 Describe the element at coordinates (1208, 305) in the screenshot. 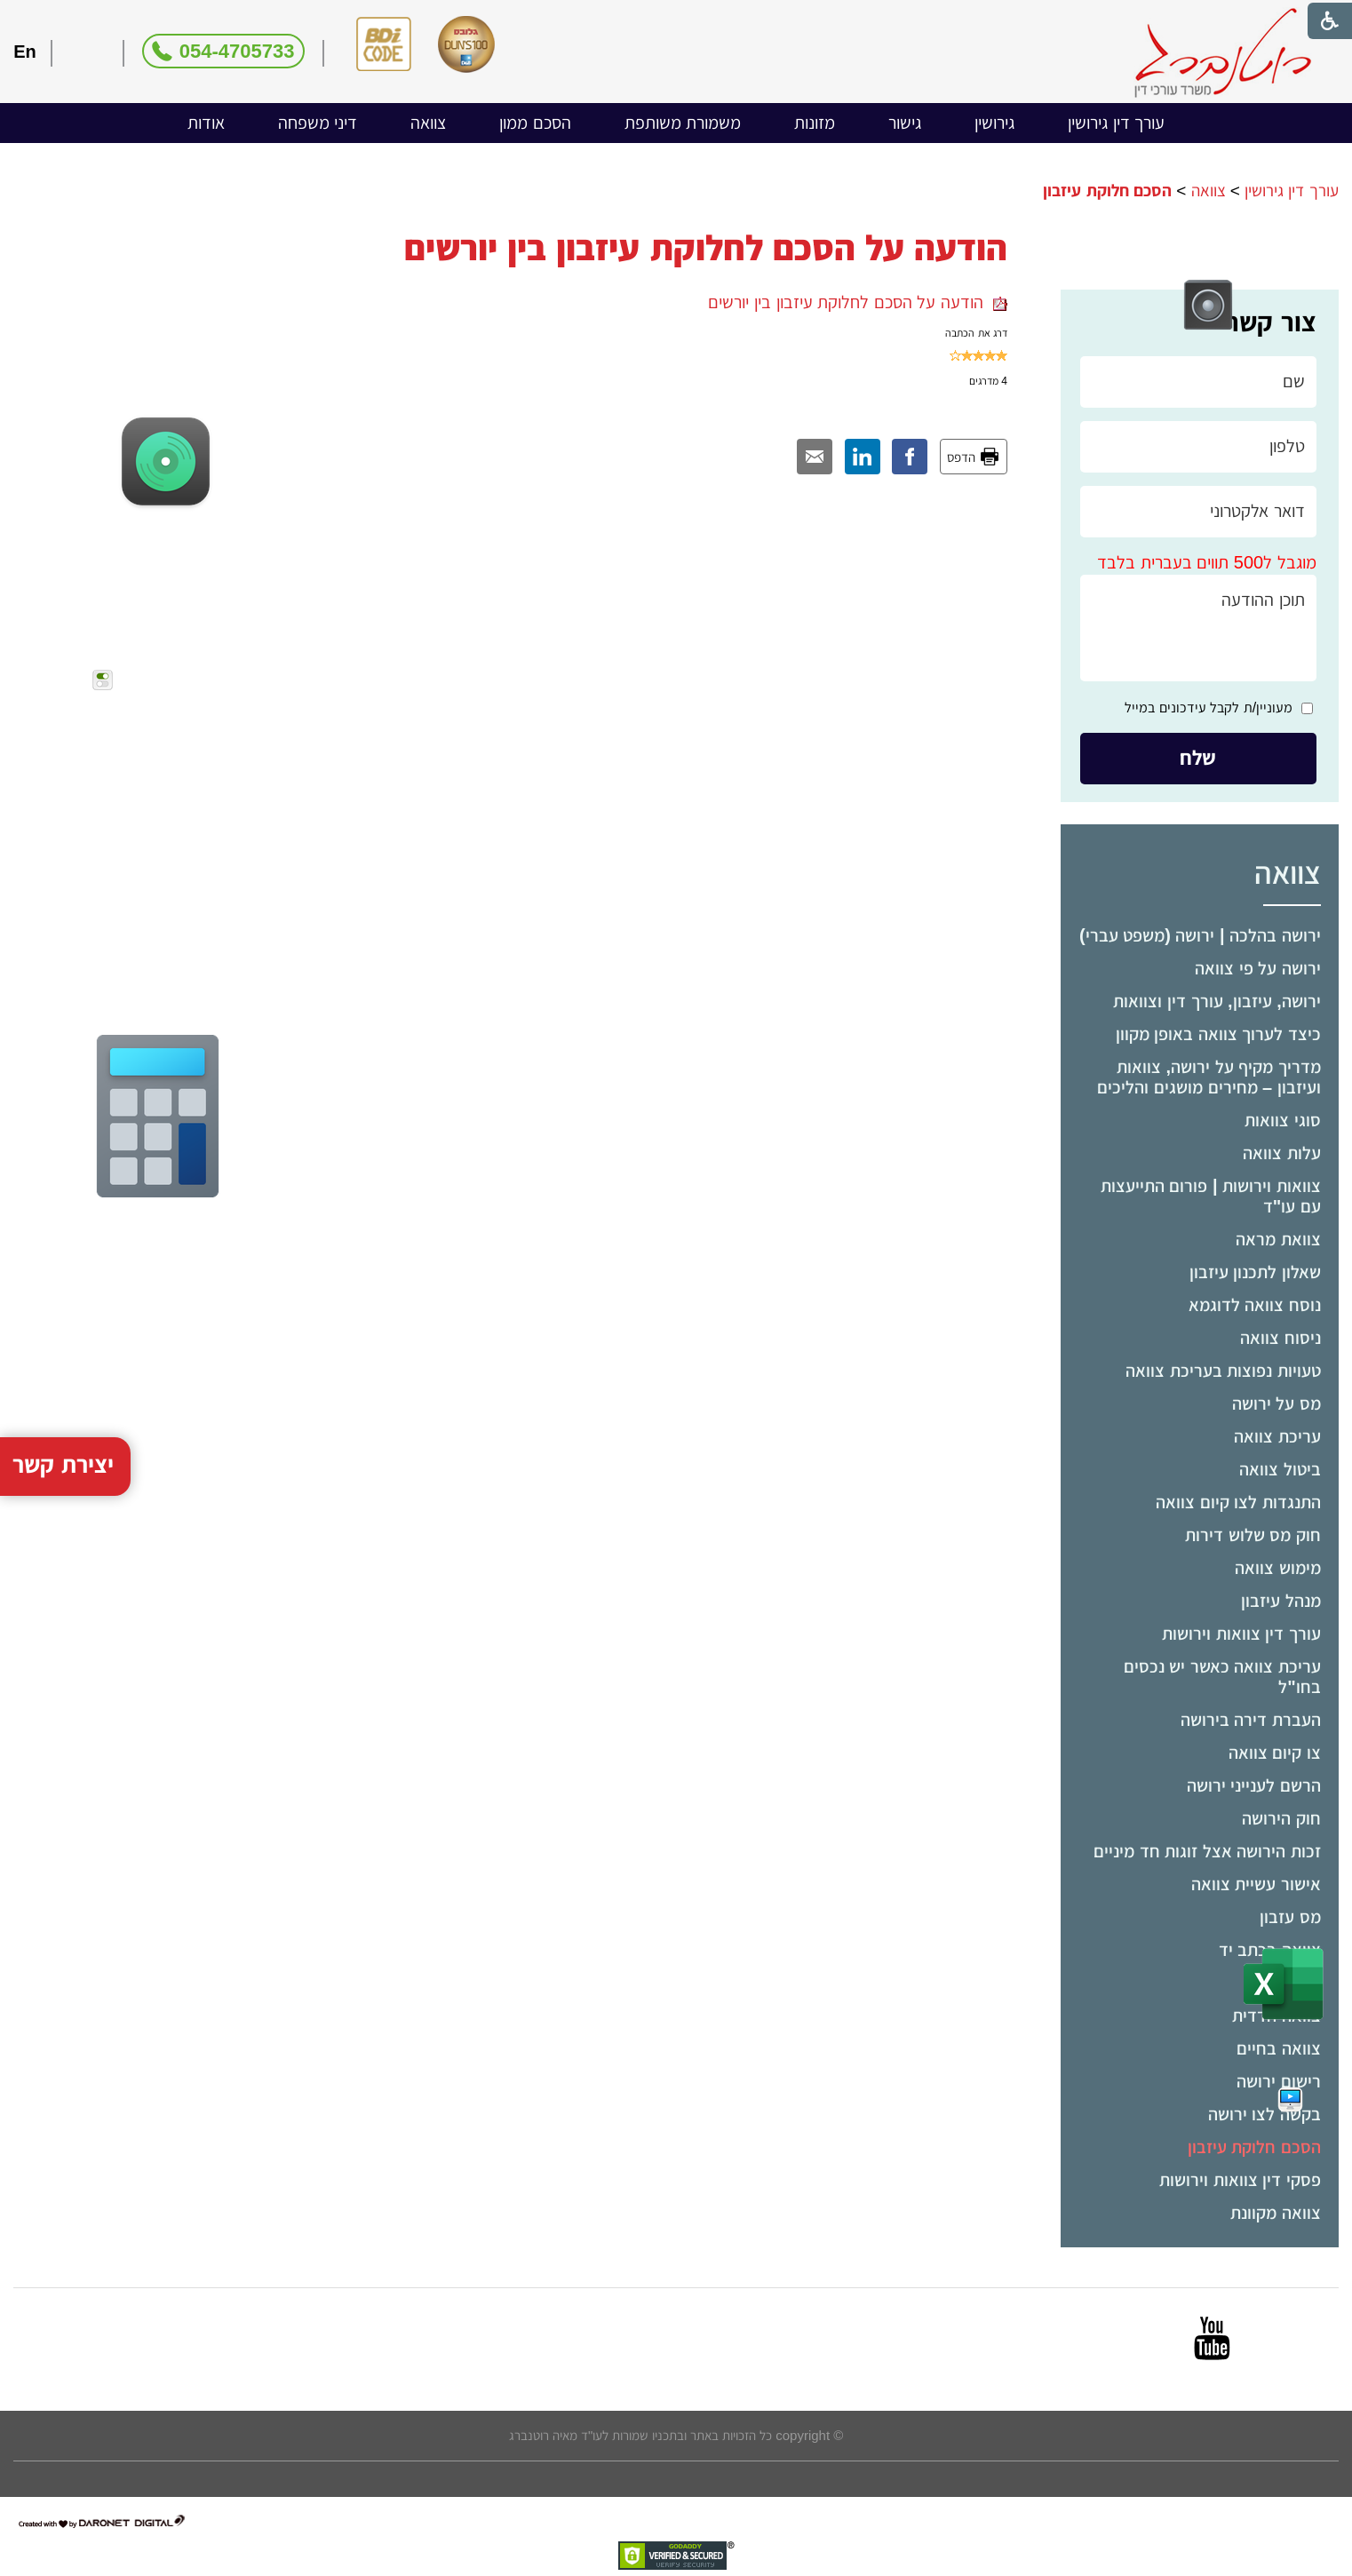

I see `access sound and audio settings` at that location.